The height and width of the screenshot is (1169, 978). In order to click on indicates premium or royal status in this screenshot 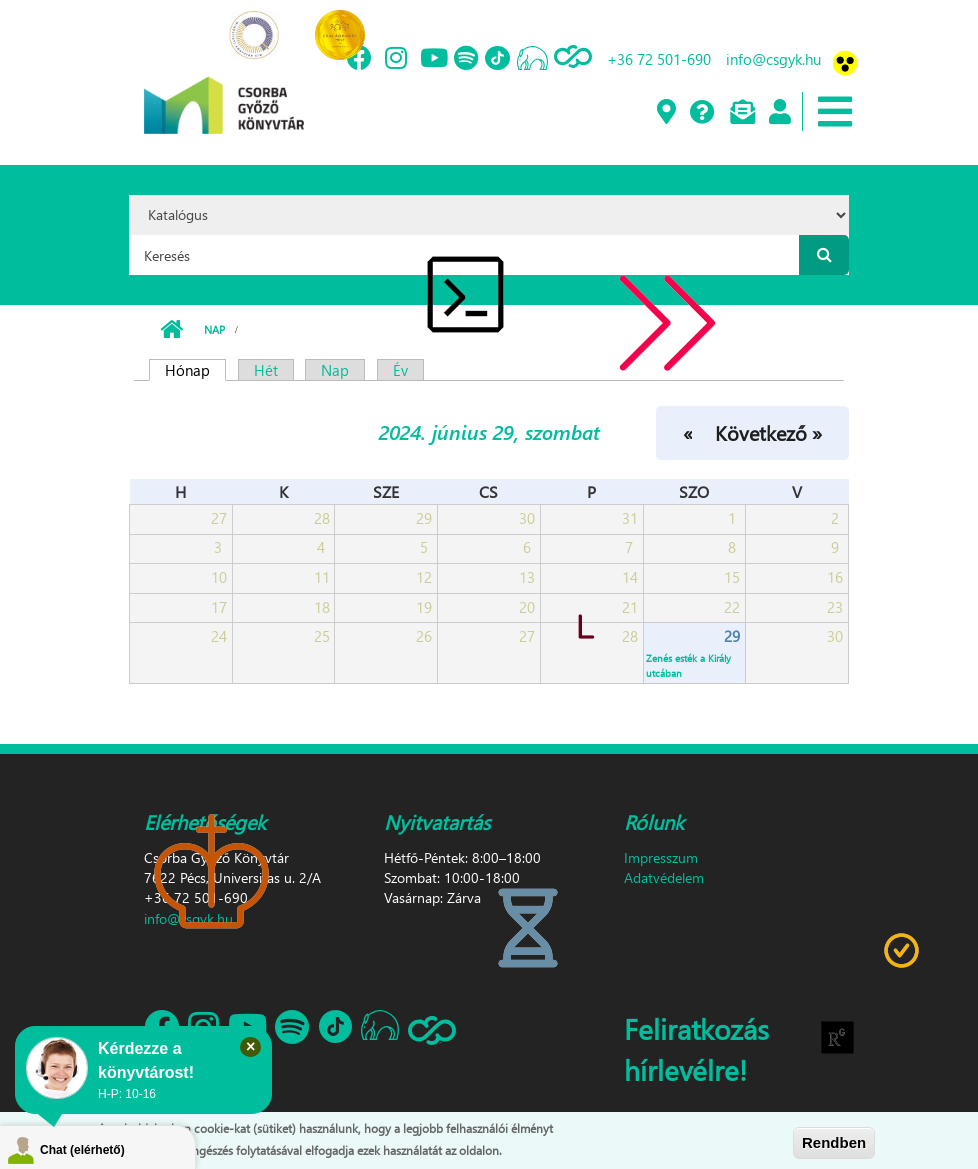, I will do `click(211, 879)`.